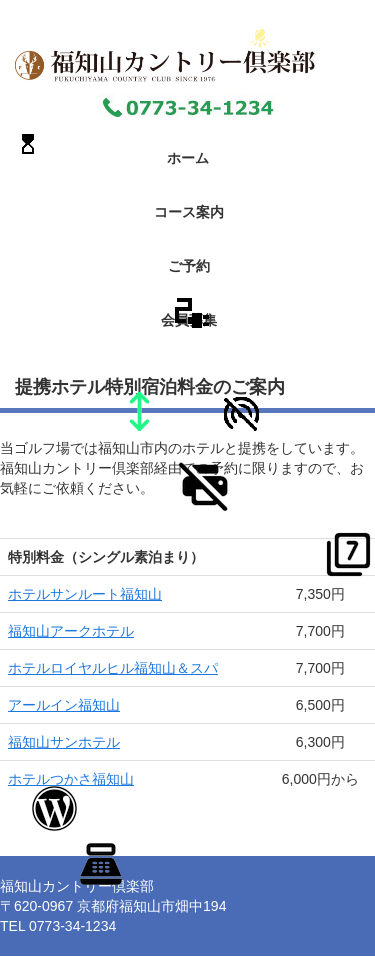 Image resolution: width=375 pixels, height=957 pixels. Describe the element at coordinates (54, 808) in the screenshot. I see `link to WordPress website or blog` at that location.